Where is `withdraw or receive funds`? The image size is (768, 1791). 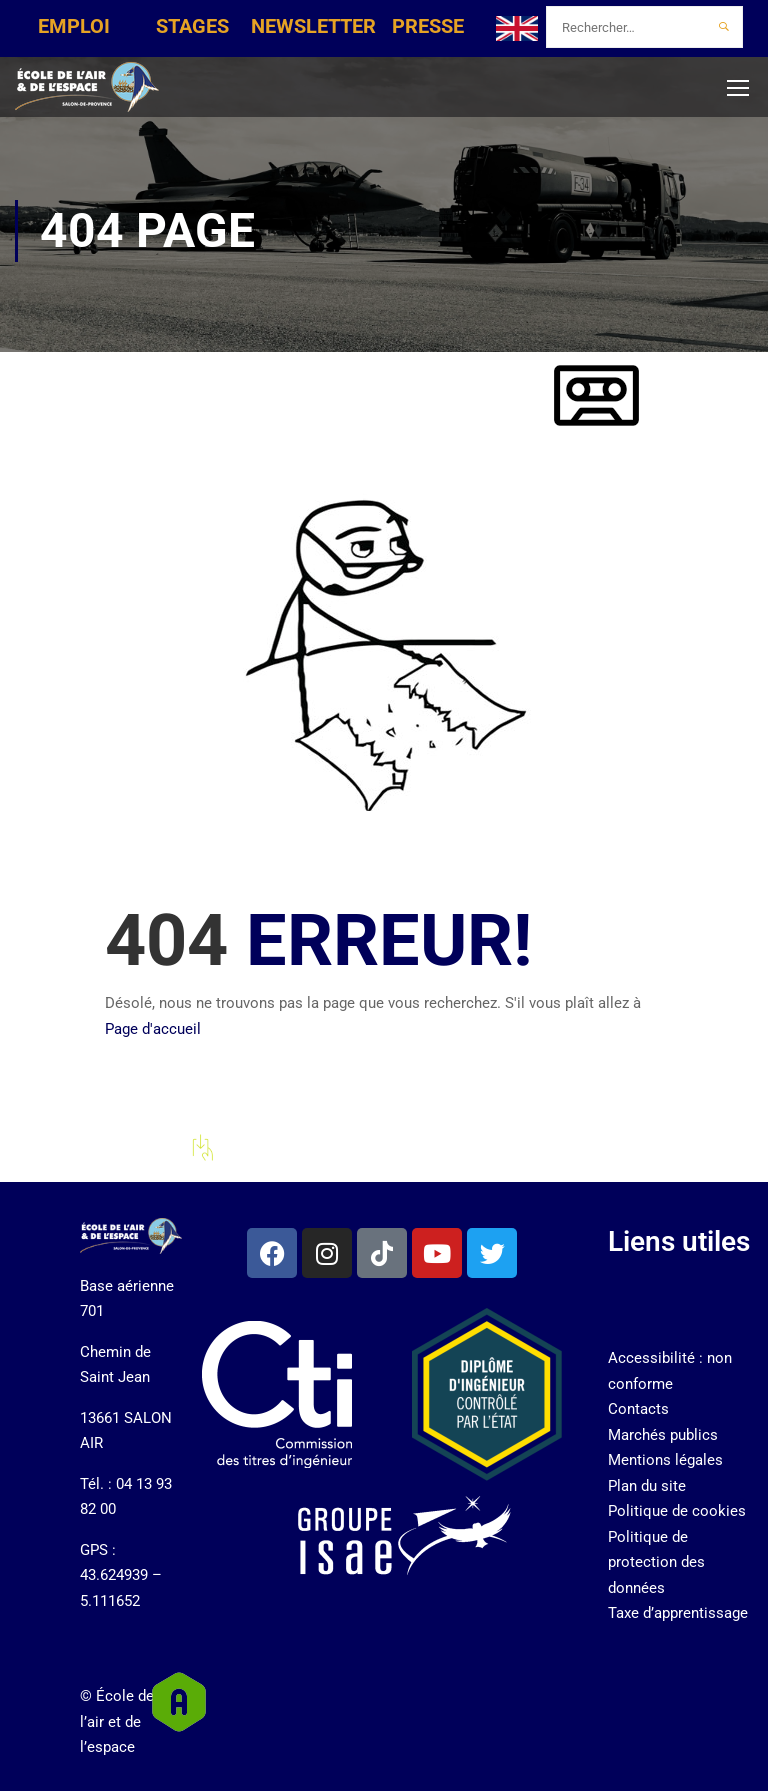 withdraw or receive funds is located at coordinates (201, 1147).